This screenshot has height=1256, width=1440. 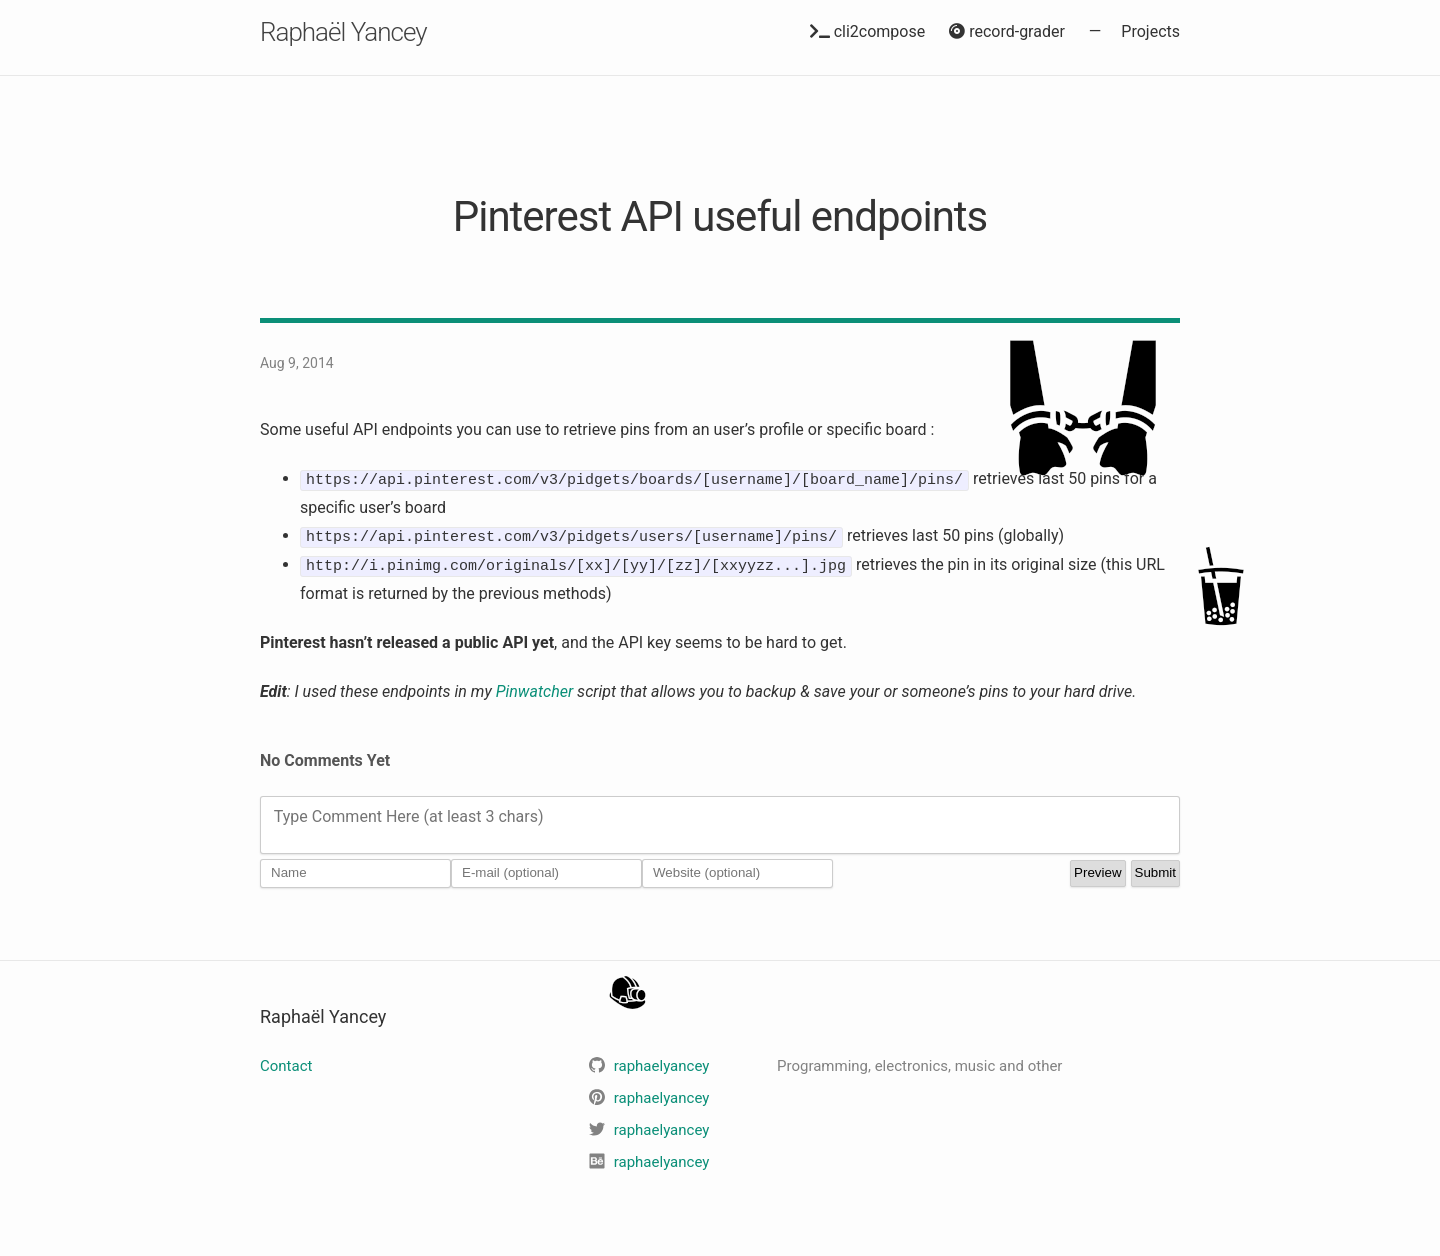 I want to click on indicates a restricted or locked account status, so click(x=1083, y=414).